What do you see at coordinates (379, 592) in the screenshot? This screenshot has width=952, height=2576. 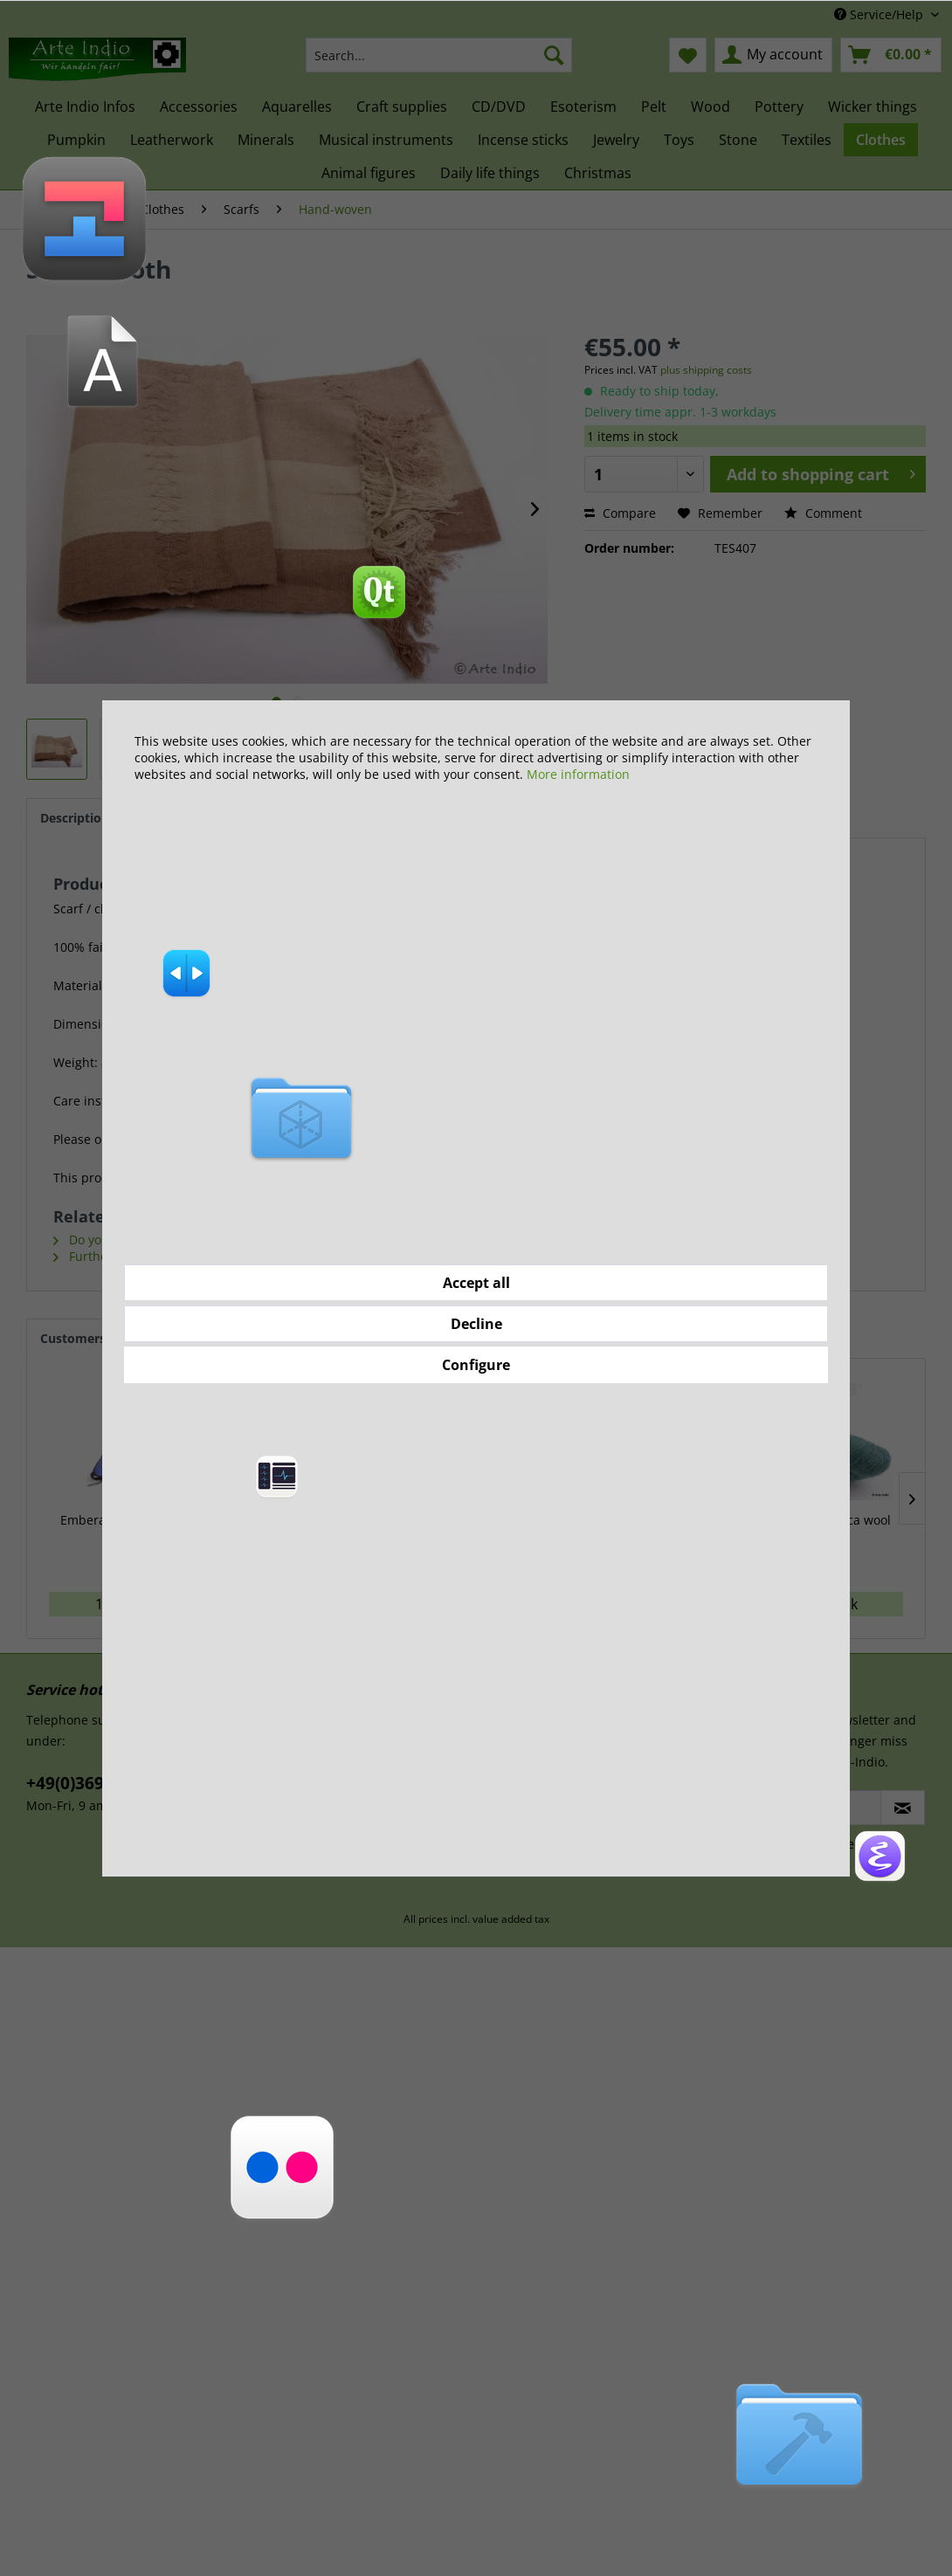 I see `open qt configuration settings` at bounding box center [379, 592].